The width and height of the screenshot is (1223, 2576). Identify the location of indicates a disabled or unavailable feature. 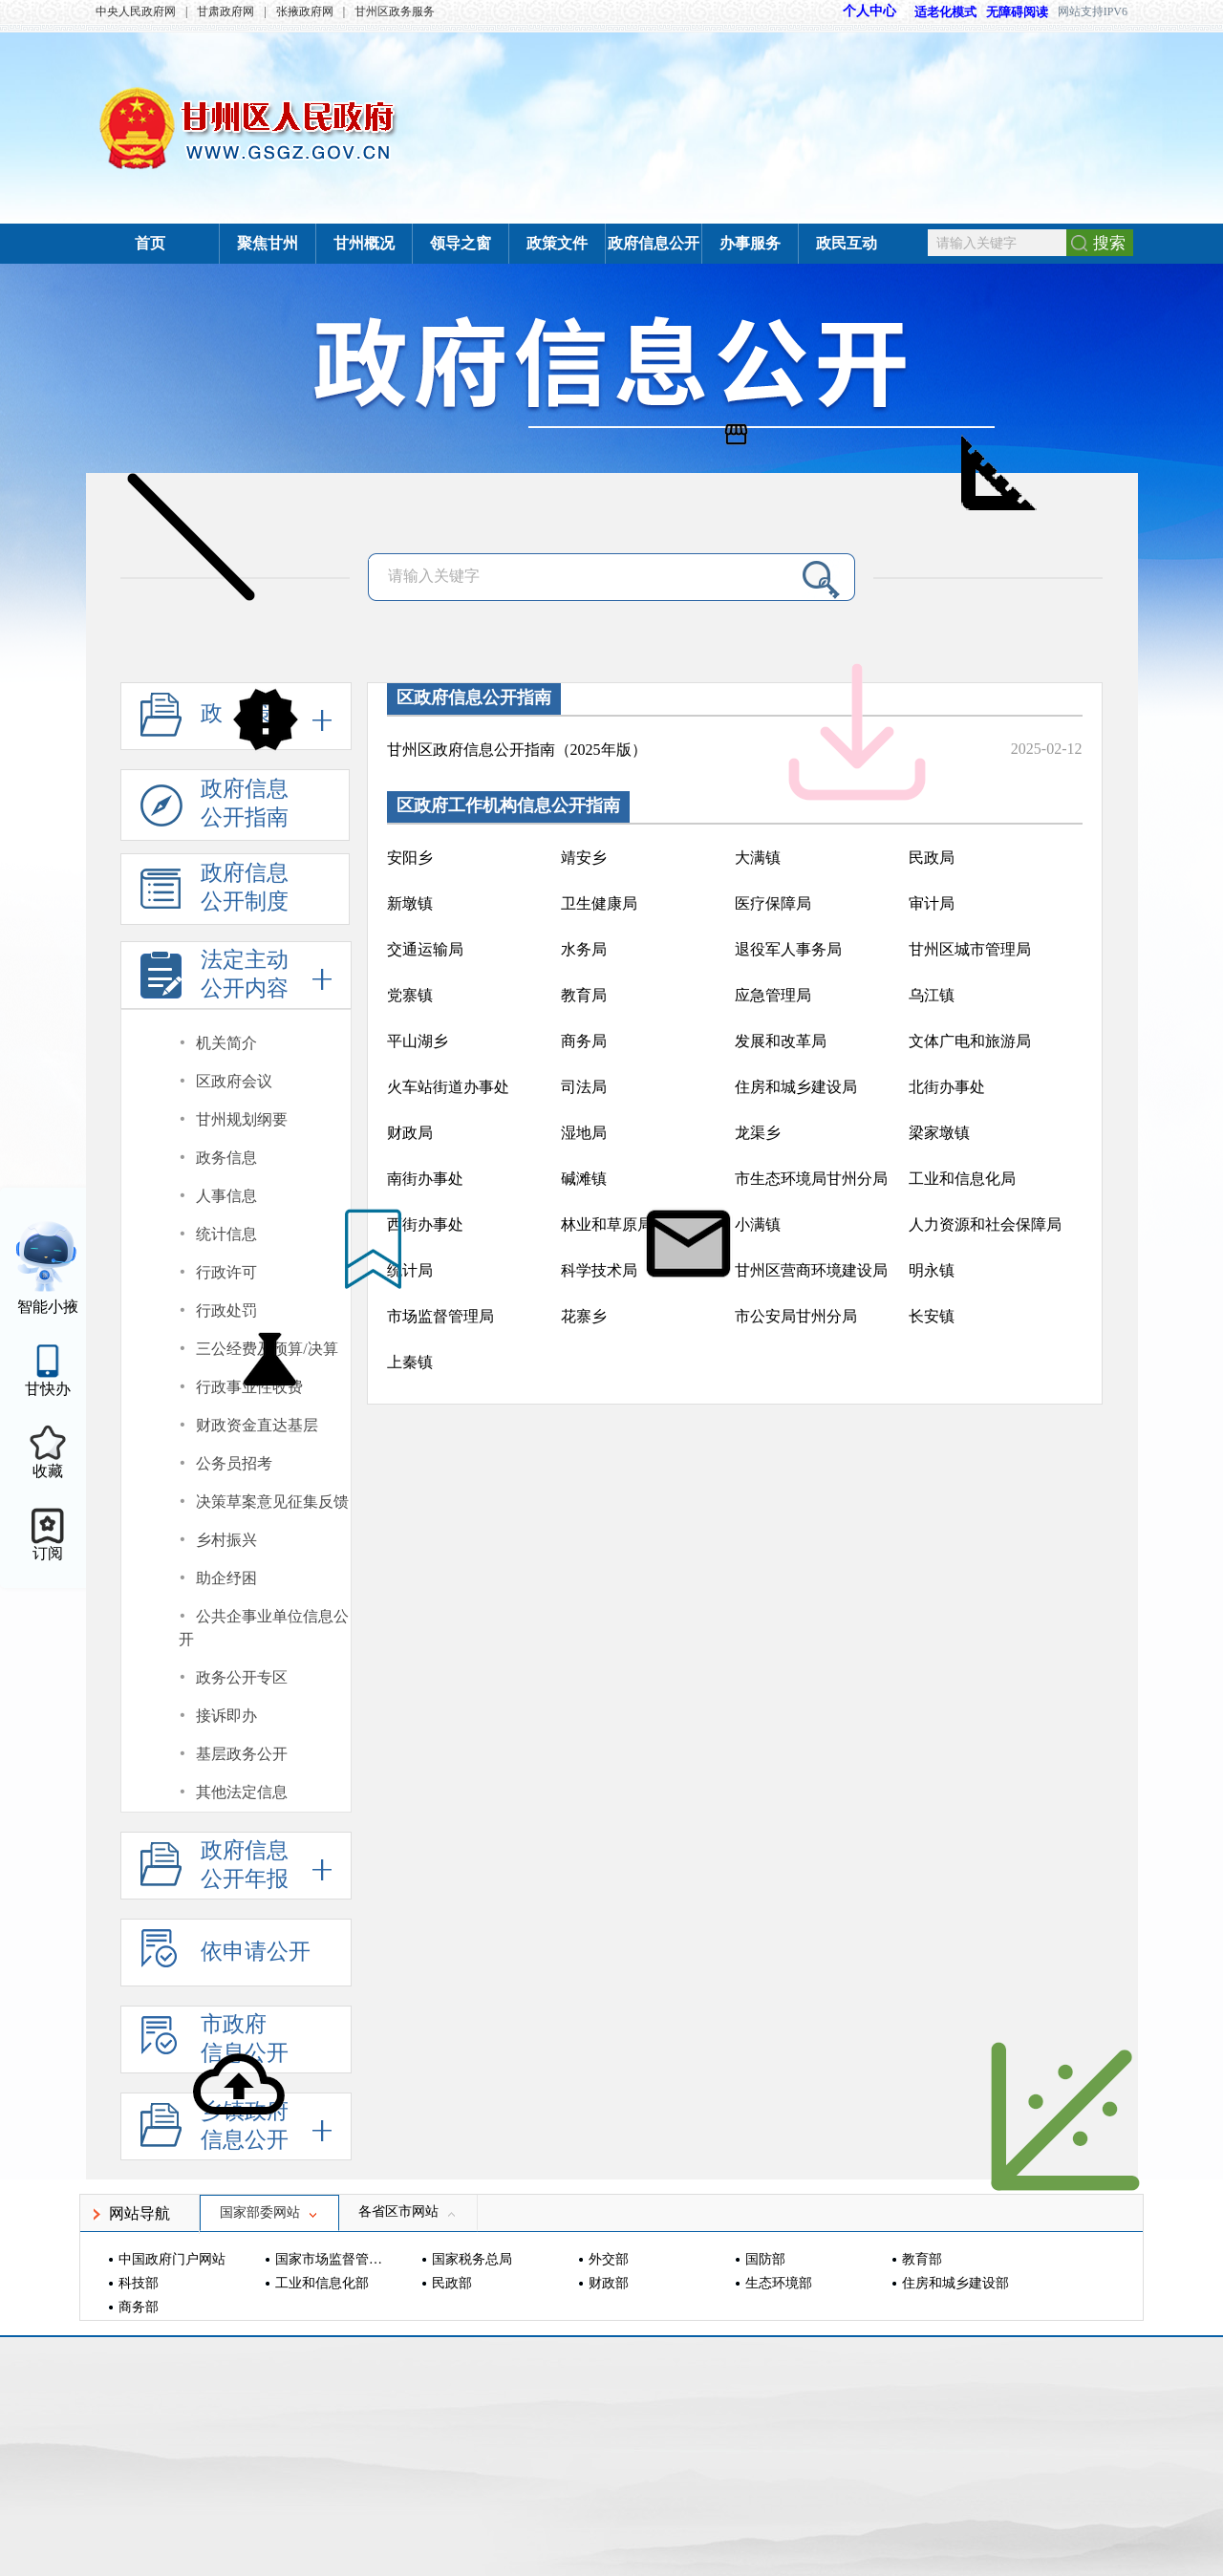
(191, 537).